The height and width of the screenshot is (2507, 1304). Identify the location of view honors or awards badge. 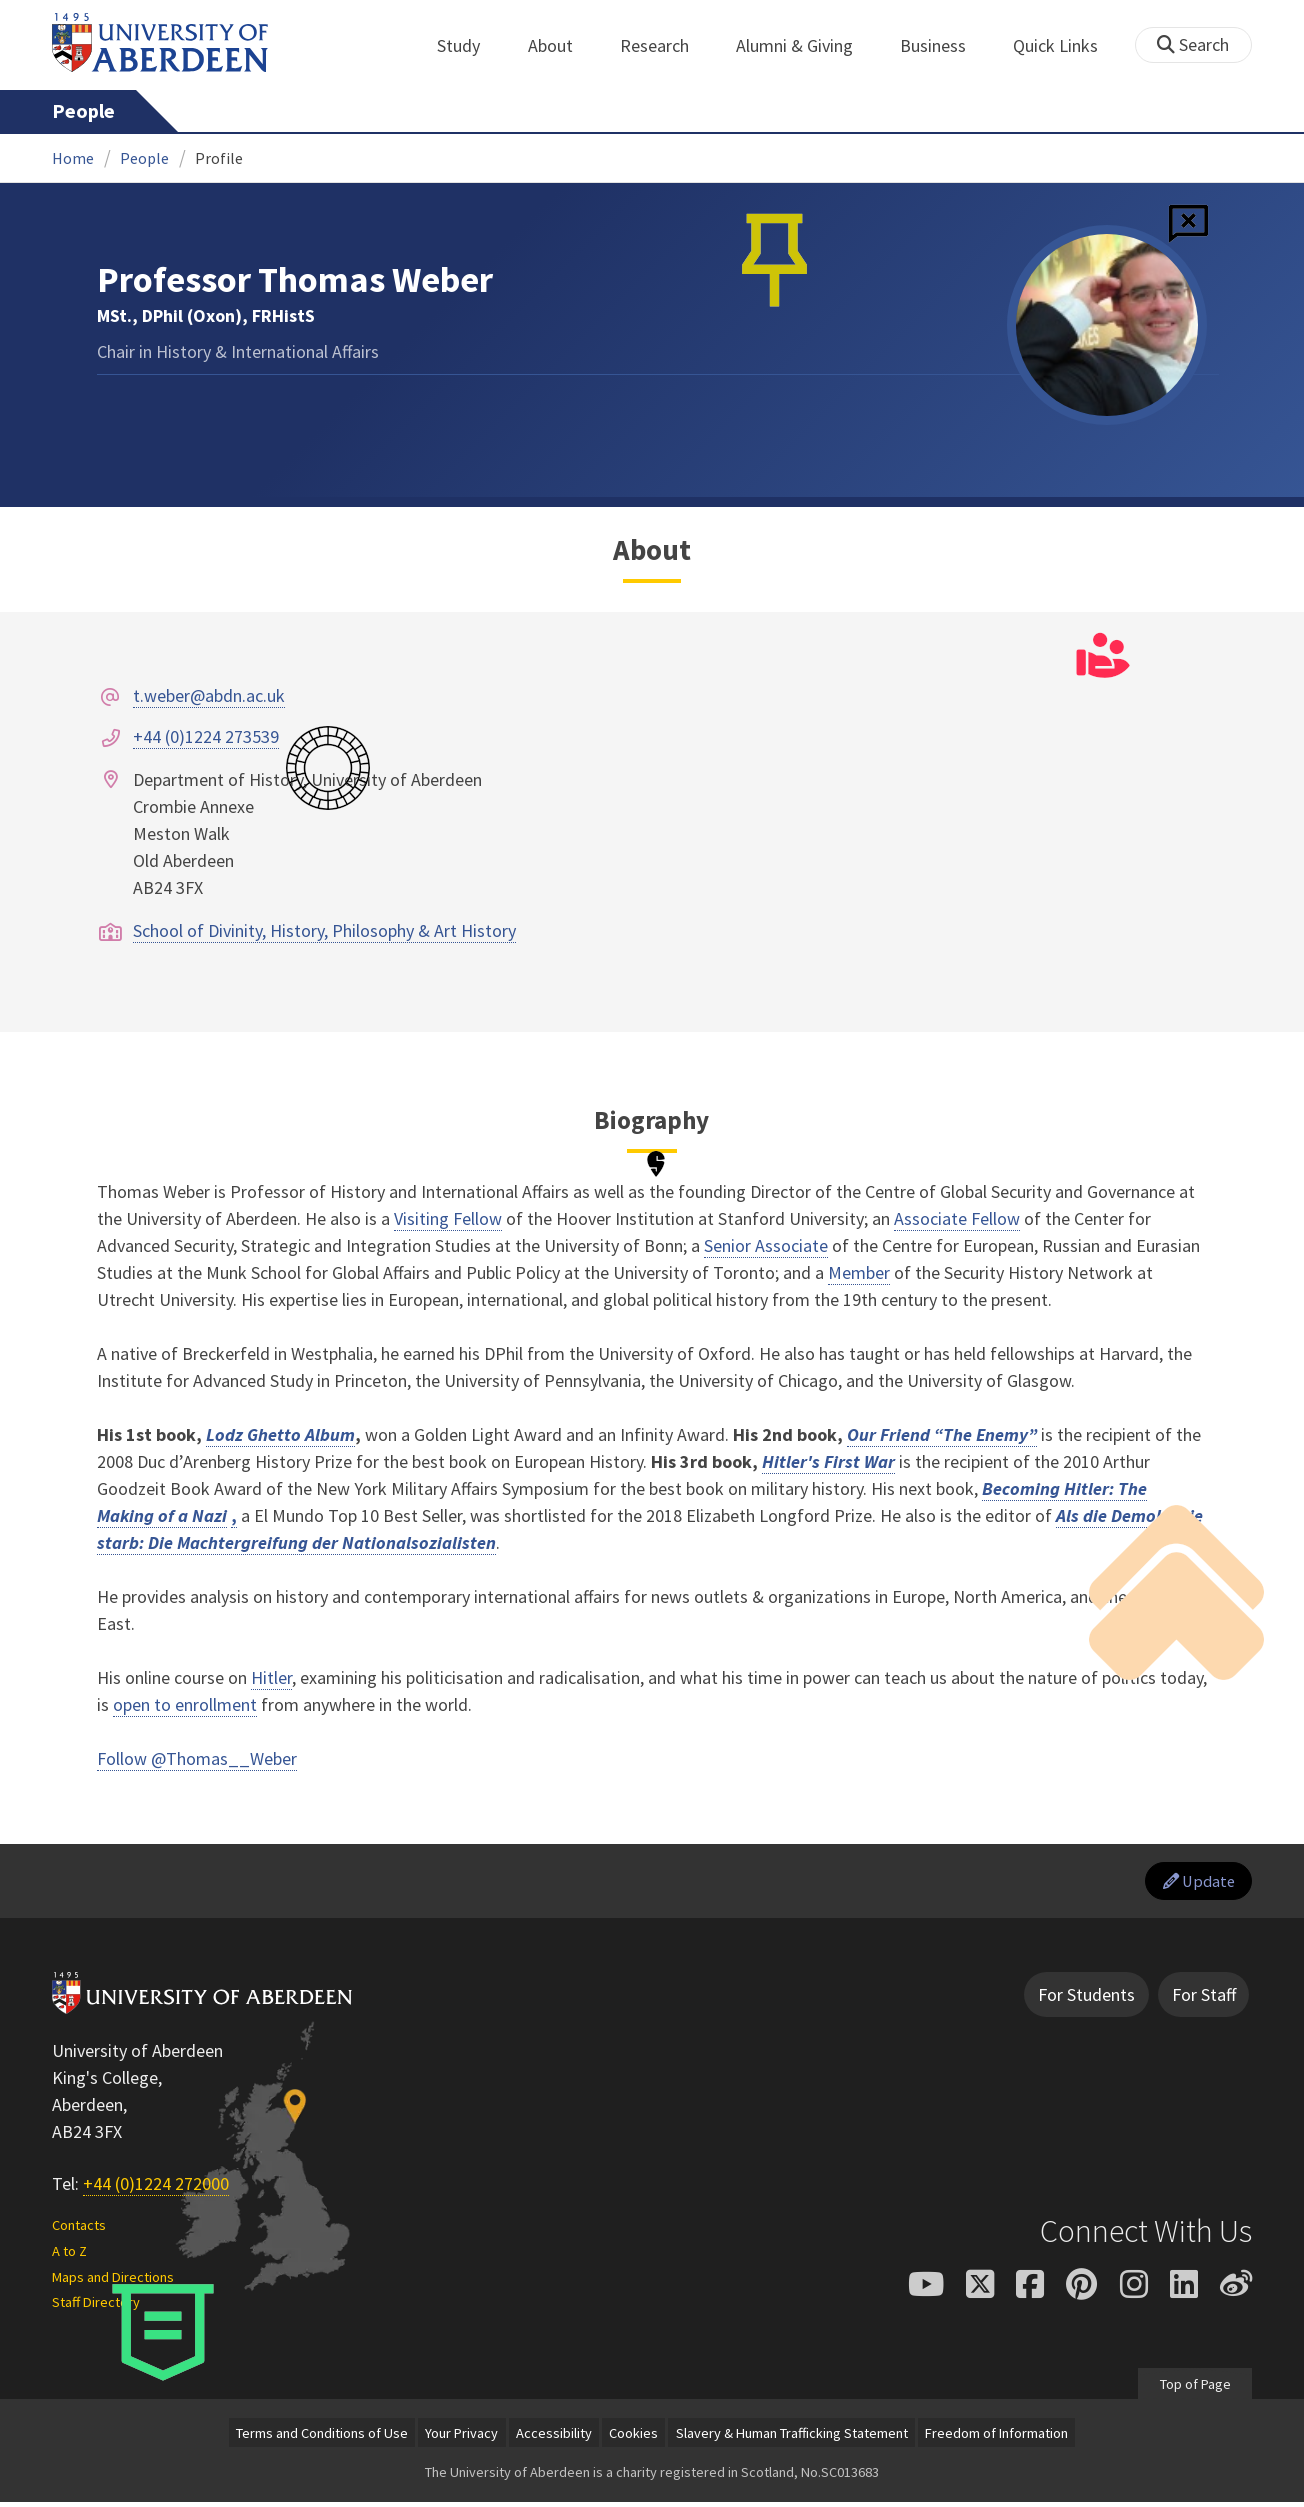
(163, 2330).